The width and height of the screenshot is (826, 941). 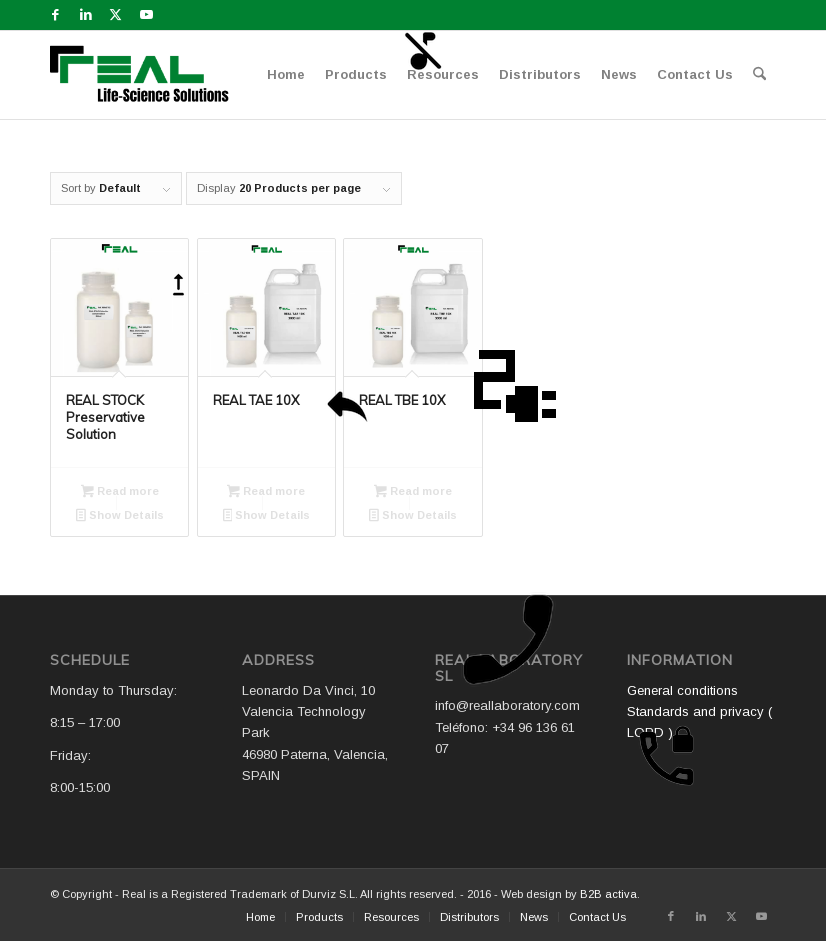 What do you see at coordinates (423, 51) in the screenshot?
I see `mute or disable music playback` at bounding box center [423, 51].